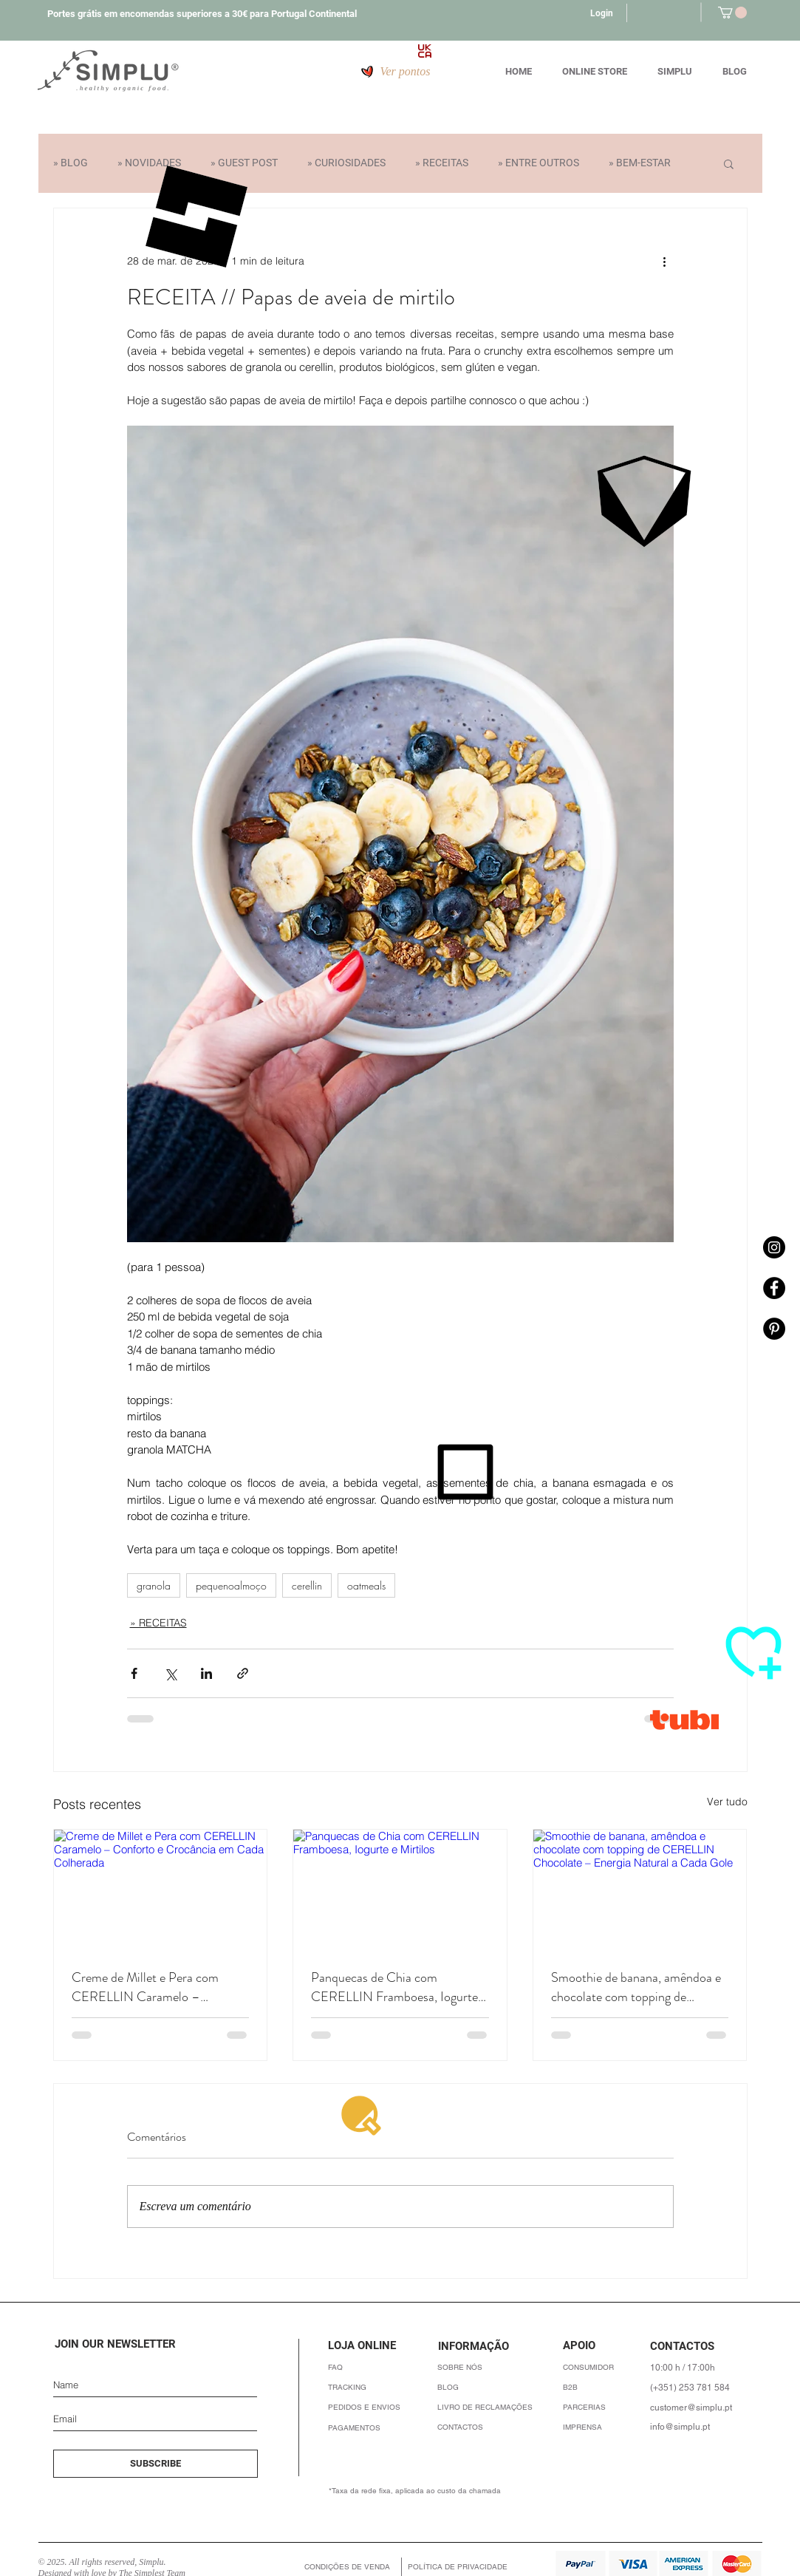 Image resolution: width=800 pixels, height=2576 pixels. Describe the element at coordinates (425, 51) in the screenshot. I see `UKCA (UK Conformity Assessed) certification mark` at that location.